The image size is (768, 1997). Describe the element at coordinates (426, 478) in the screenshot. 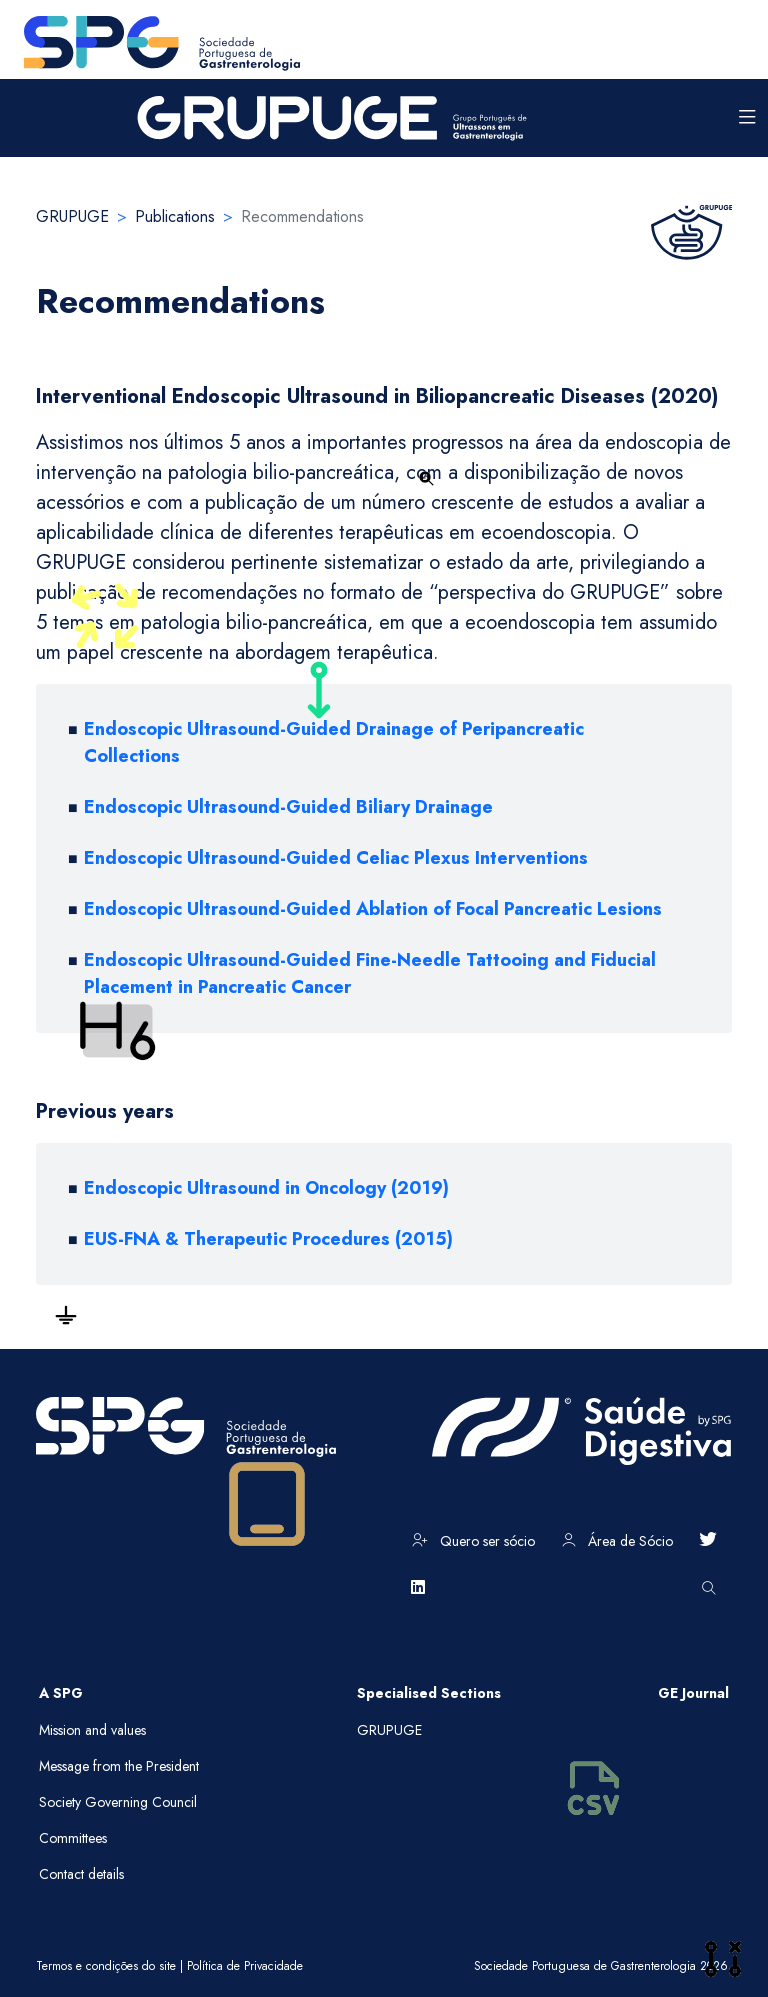

I see `search for pricing or financial information` at that location.